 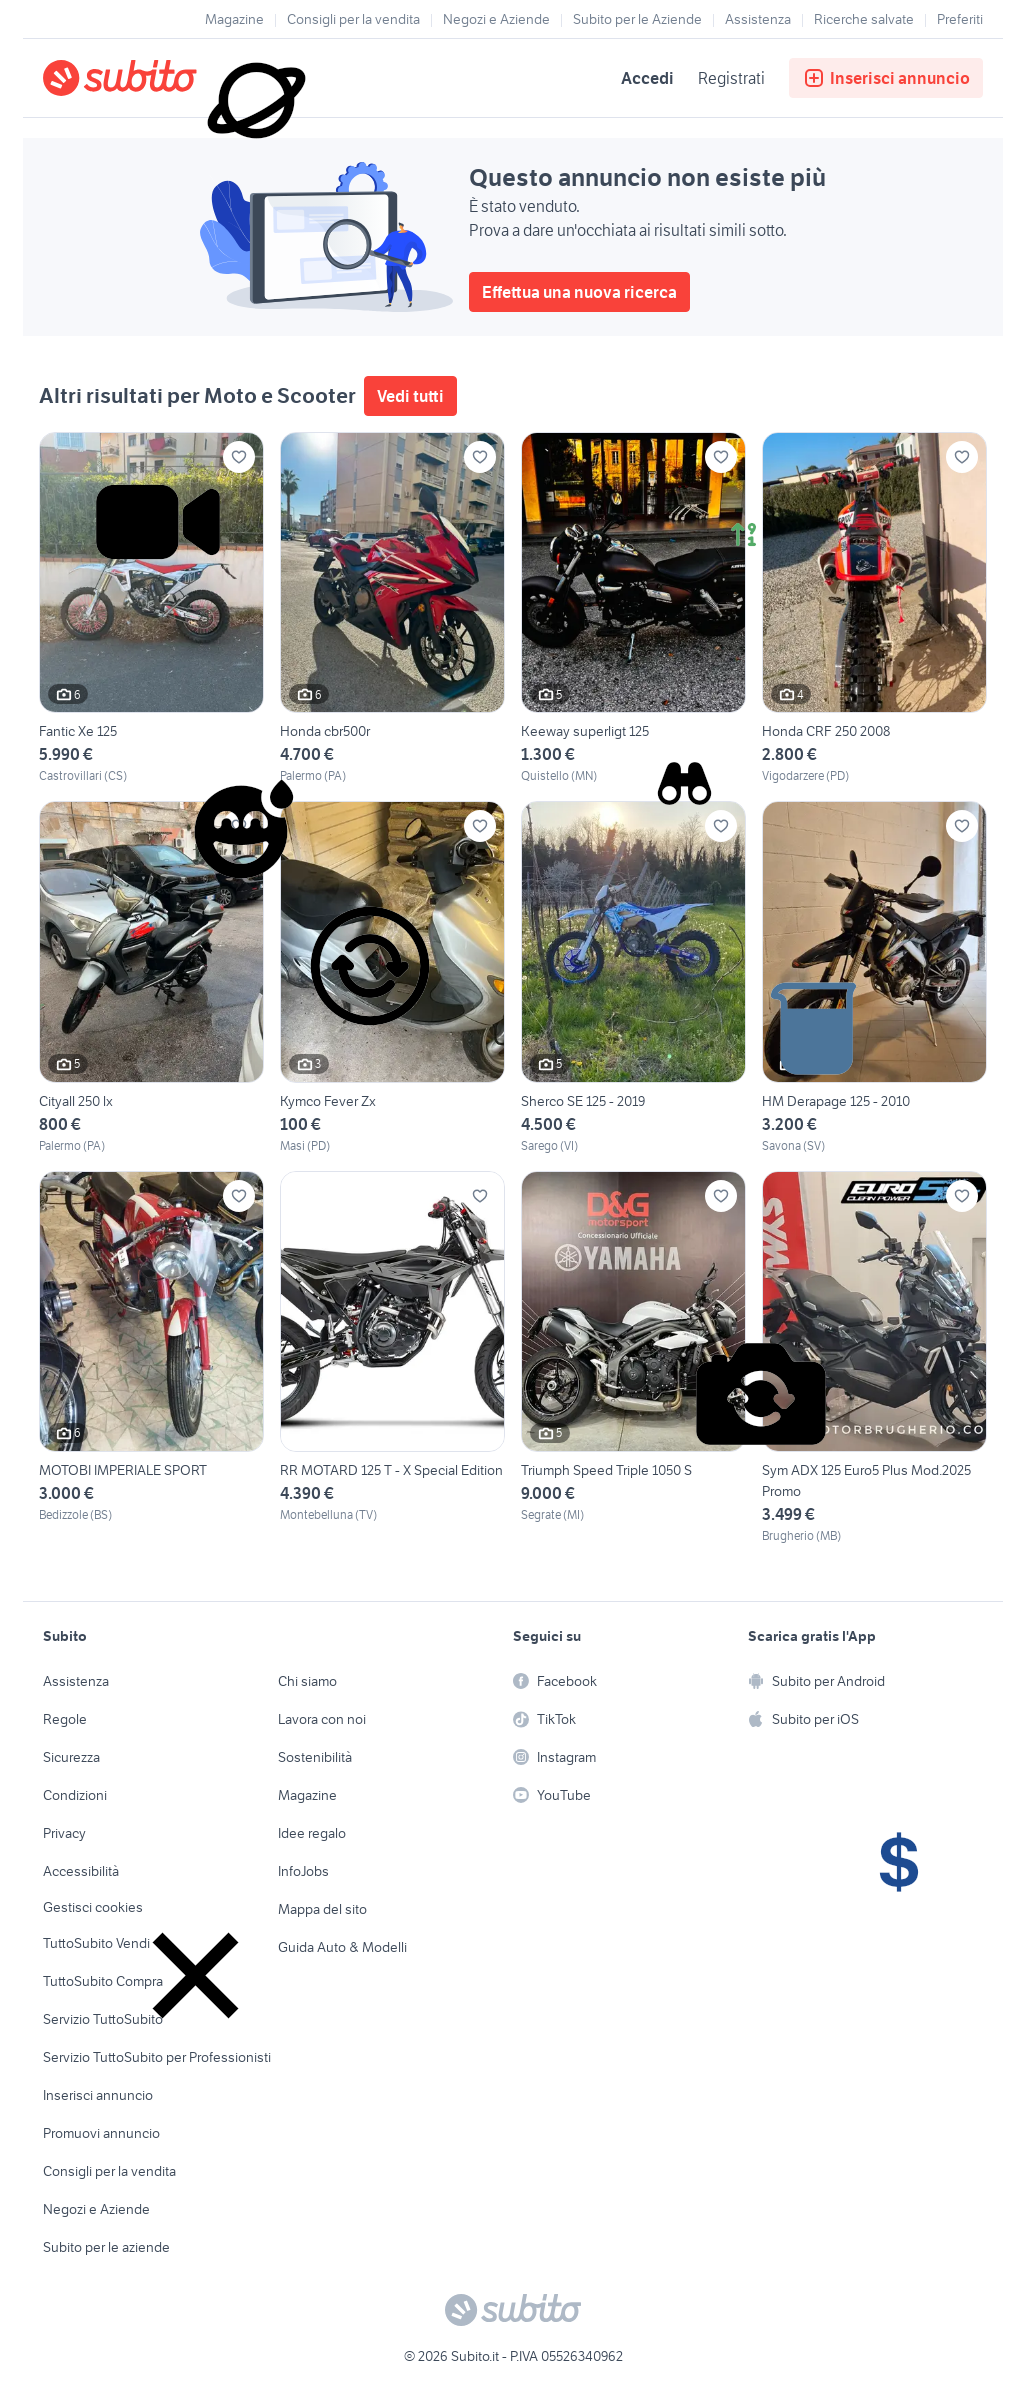 I want to click on sort numbers in descending order (9 to 1), so click(x=744, y=534).